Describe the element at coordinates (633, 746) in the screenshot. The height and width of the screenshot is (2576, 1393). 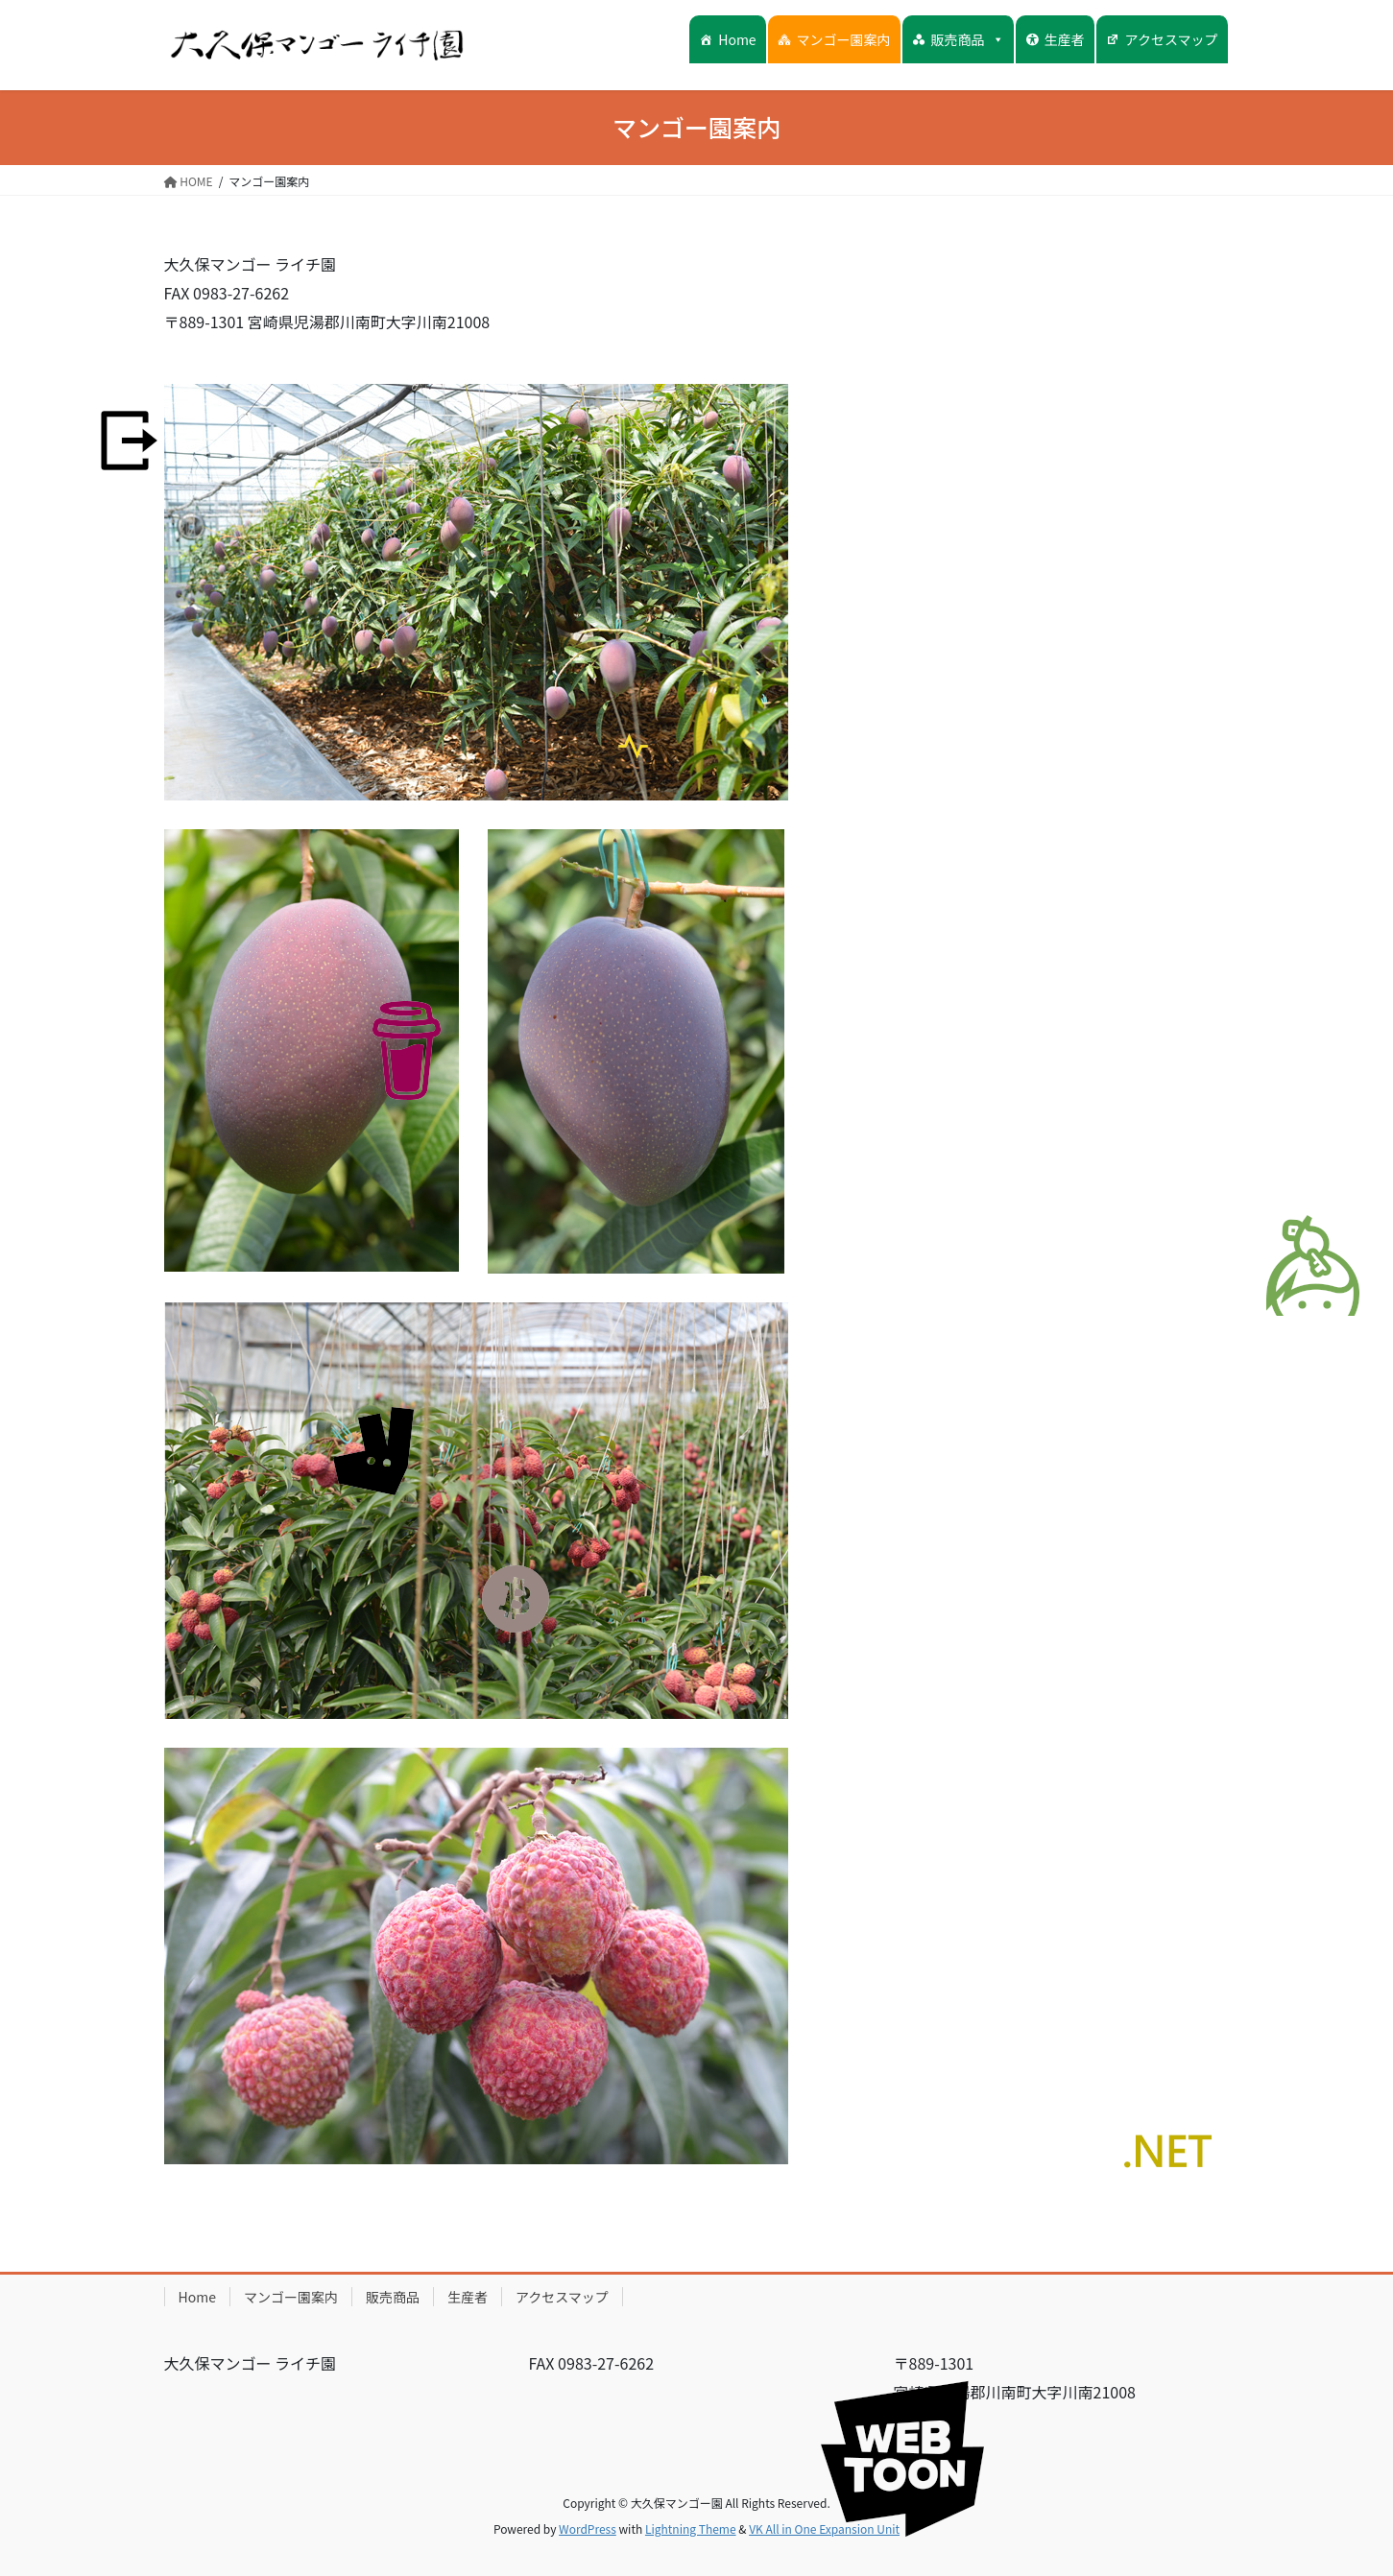
I see `view health or heart rate data` at that location.